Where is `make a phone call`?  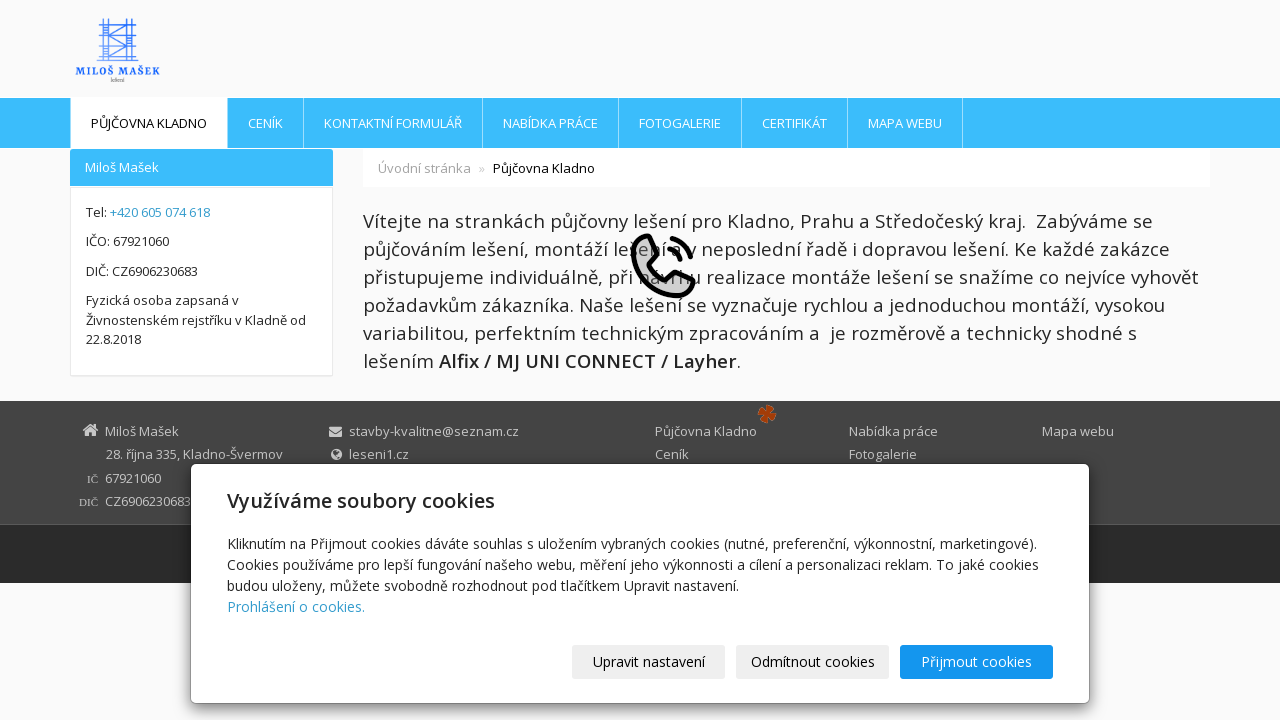
make a phone call is located at coordinates (664, 264).